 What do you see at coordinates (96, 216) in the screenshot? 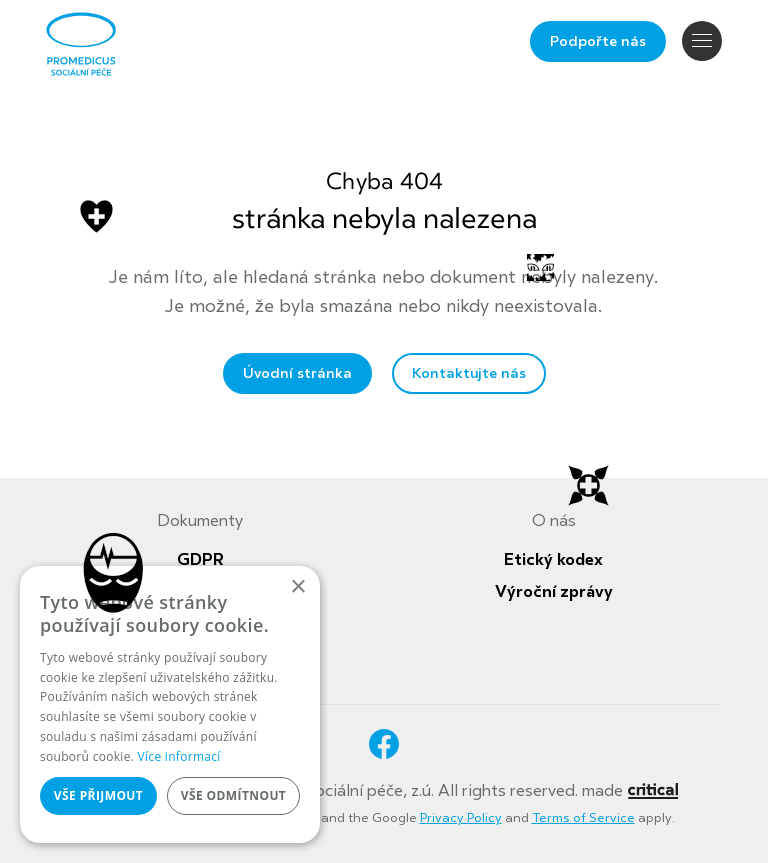
I see `add to favorites` at bounding box center [96, 216].